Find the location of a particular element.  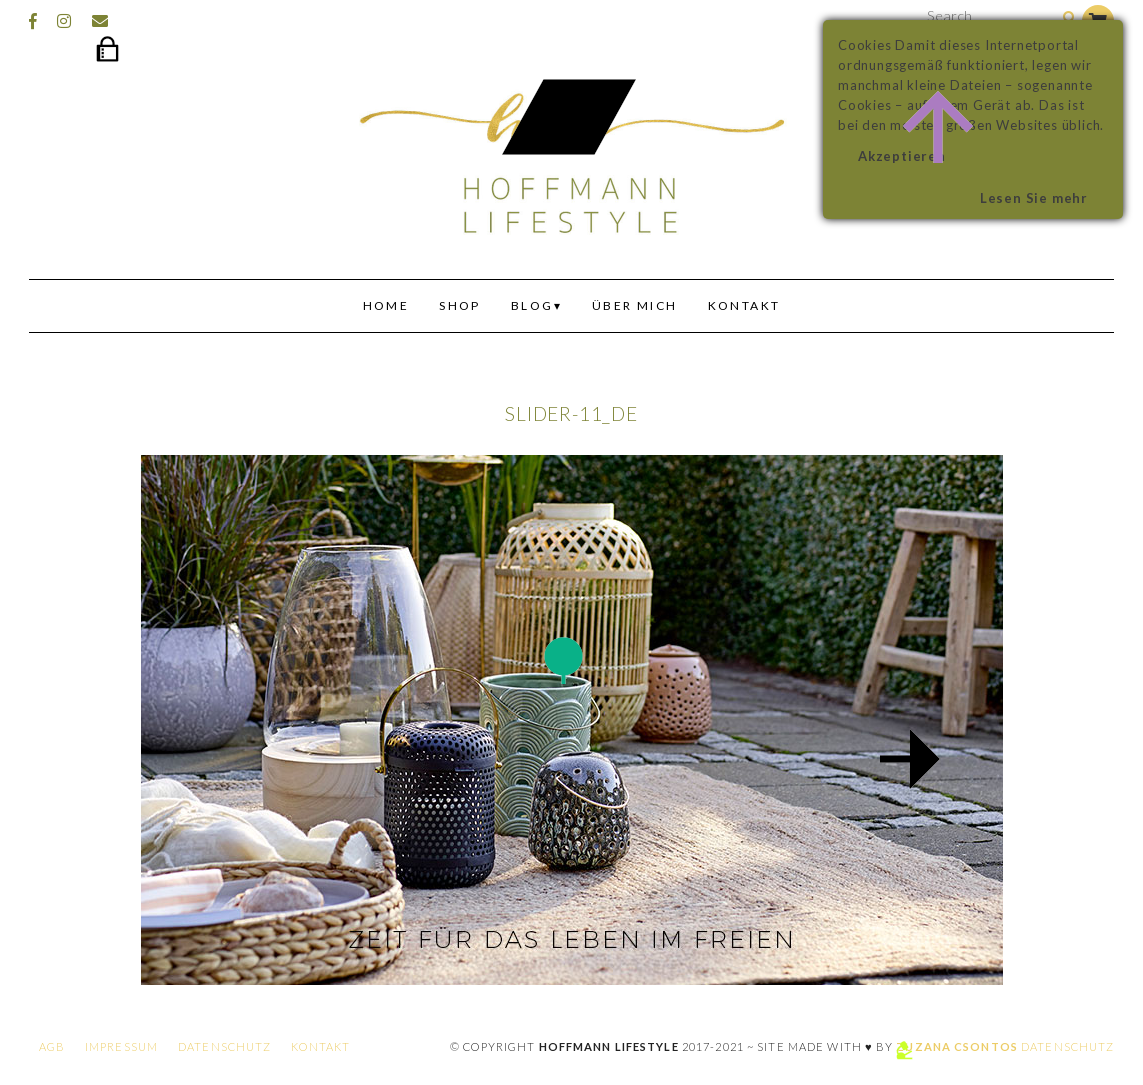

indicates a private git repository is located at coordinates (107, 49).